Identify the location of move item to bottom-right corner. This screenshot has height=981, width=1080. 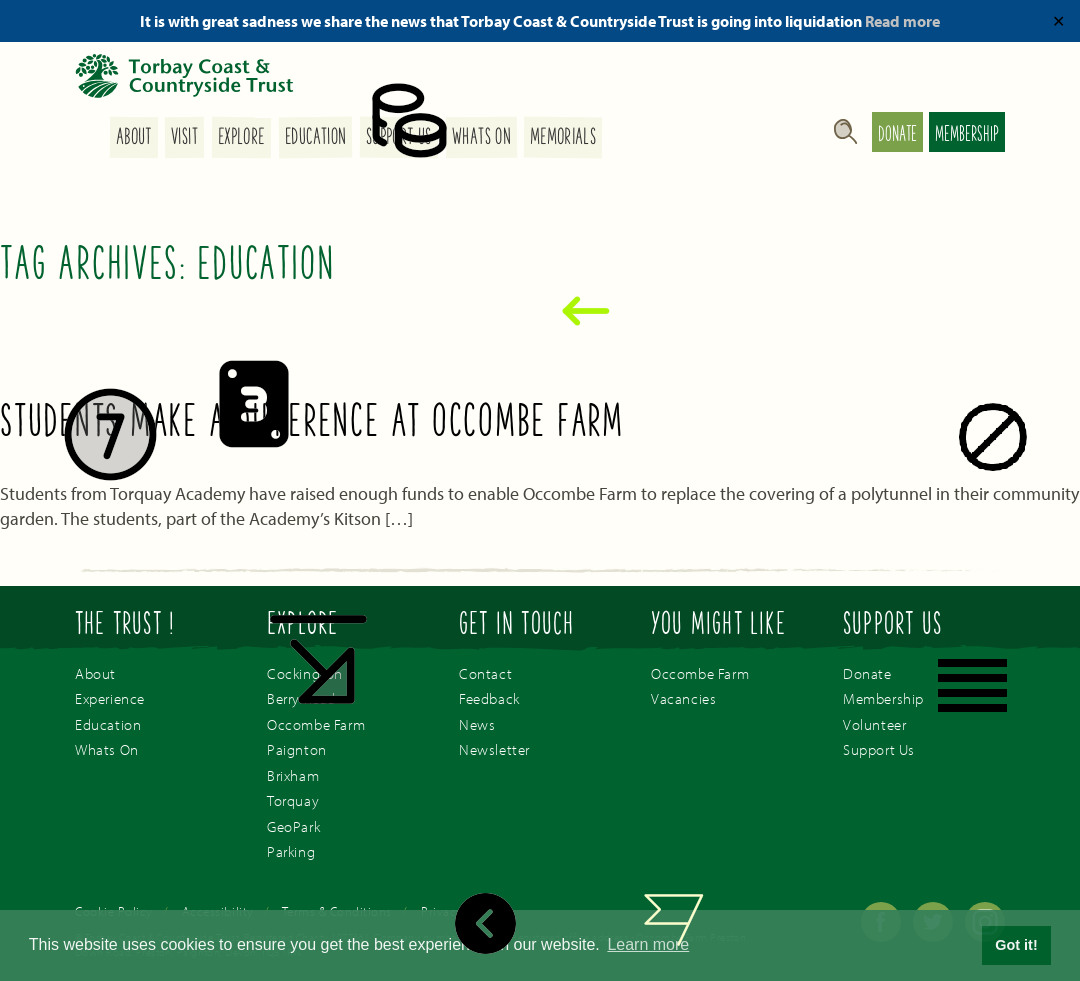
(318, 663).